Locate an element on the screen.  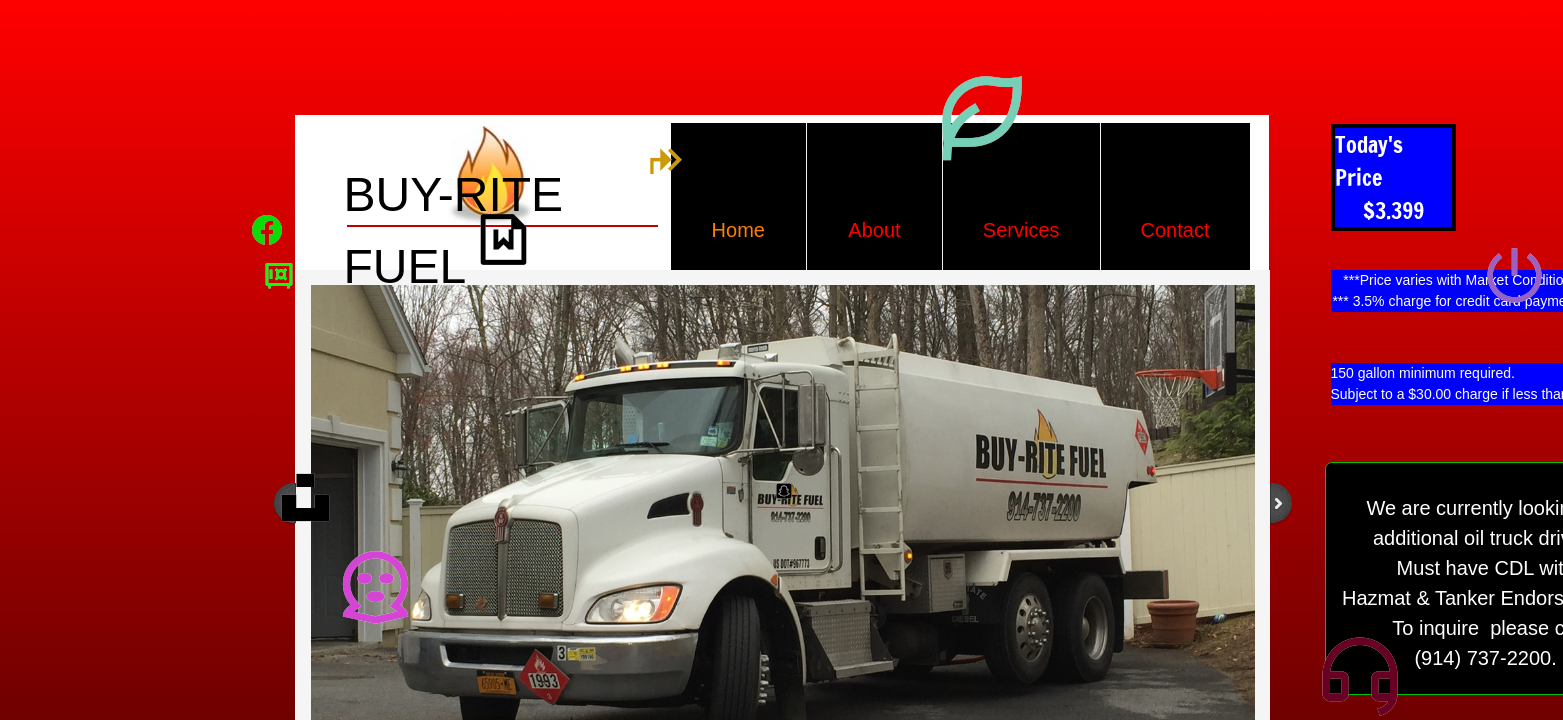
indicates a criminal or suspect profile is located at coordinates (375, 587).